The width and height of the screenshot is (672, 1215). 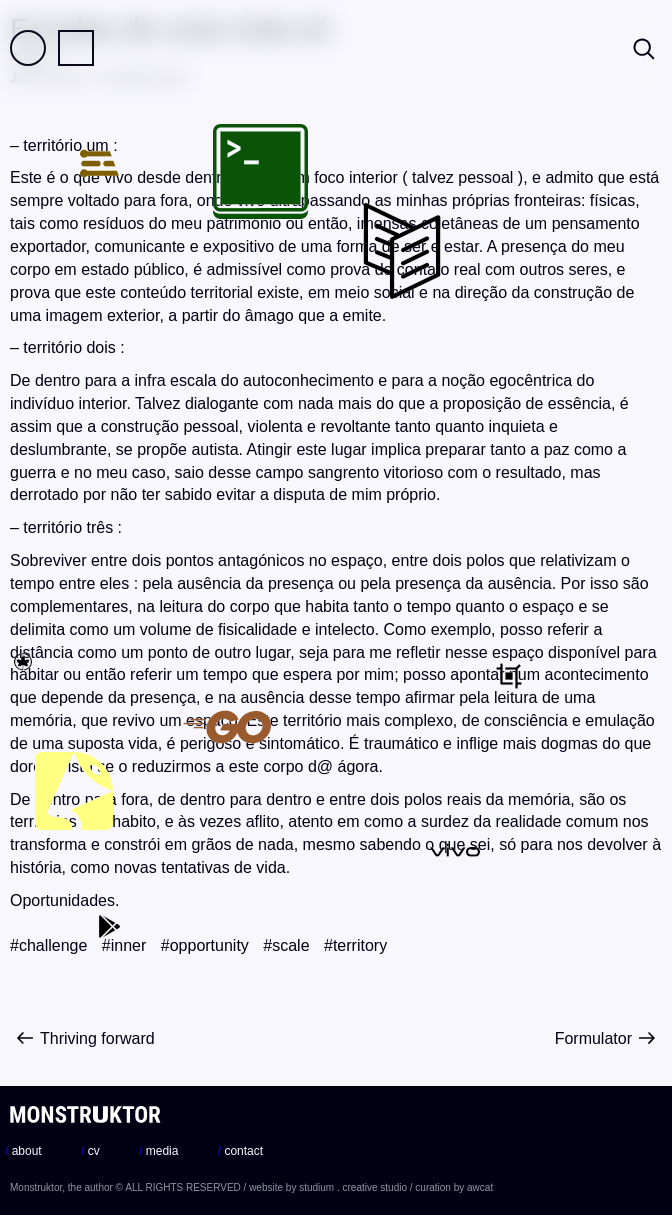 What do you see at coordinates (402, 251) in the screenshot?
I see `open carrd website builder` at bounding box center [402, 251].